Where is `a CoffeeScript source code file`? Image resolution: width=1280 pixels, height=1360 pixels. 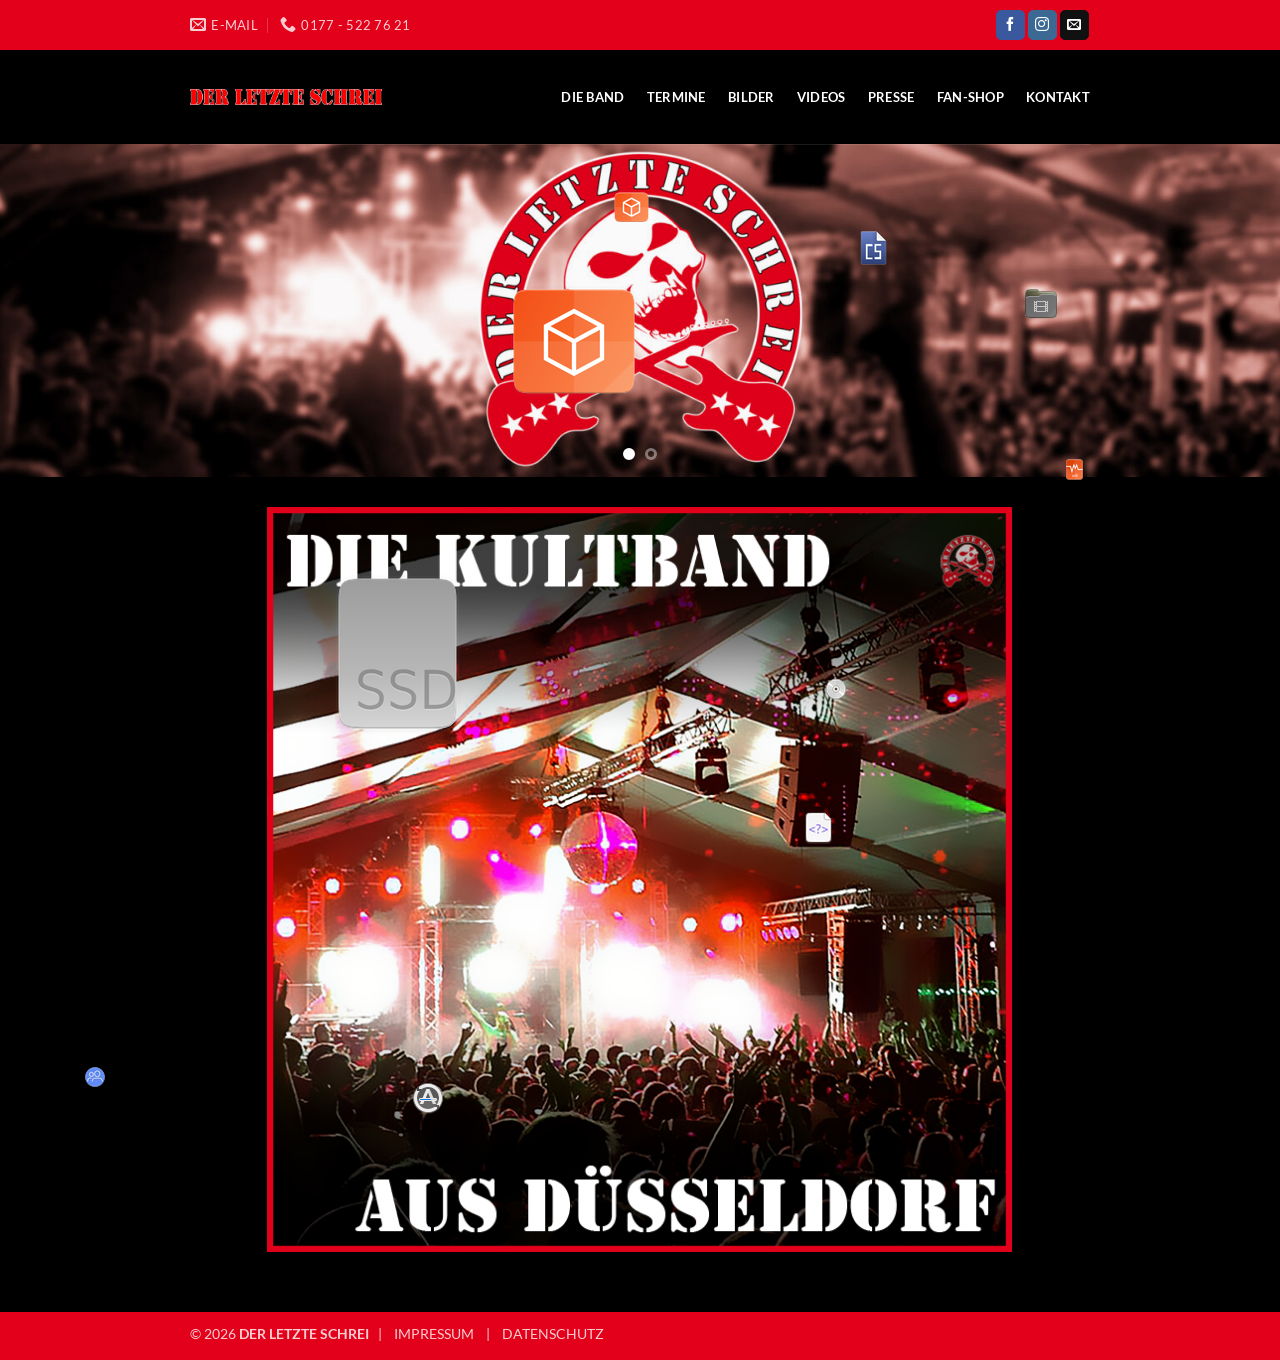 a CoffeeScript source code file is located at coordinates (873, 248).